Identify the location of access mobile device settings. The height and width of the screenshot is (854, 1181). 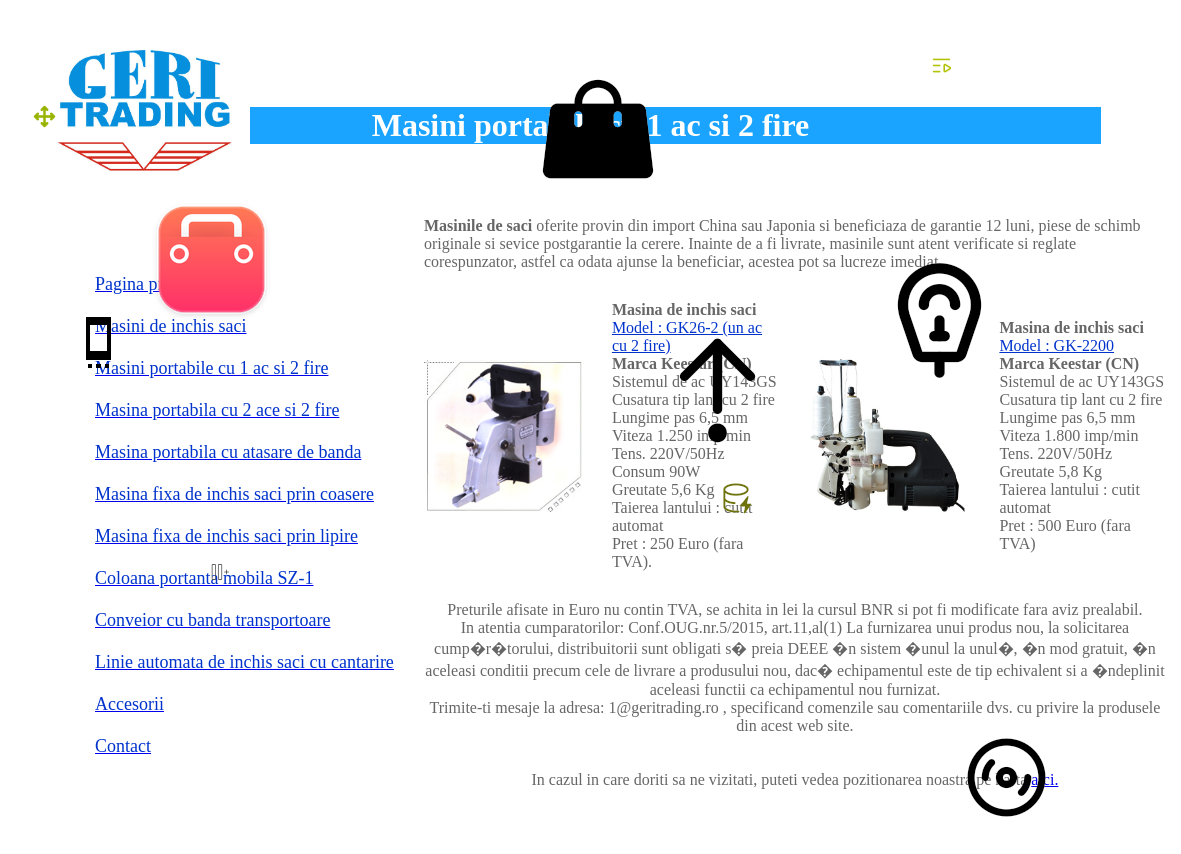
(98, 342).